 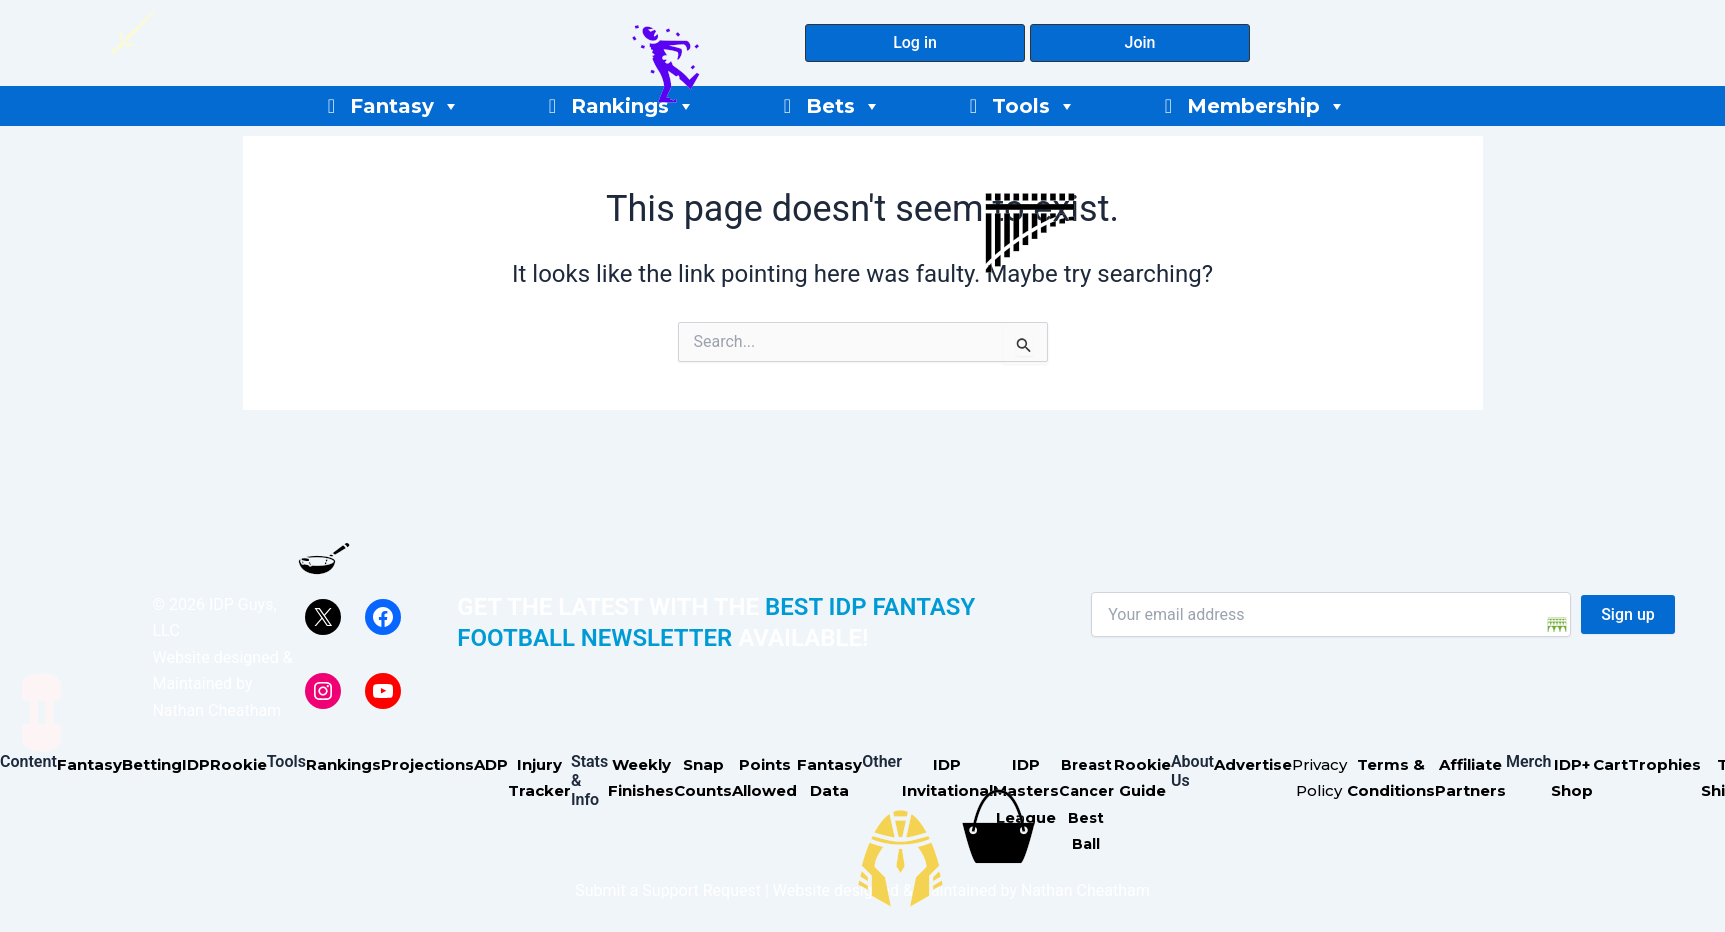 What do you see at coordinates (669, 63) in the screenshot?
I see `zombie enemy or character type in a game` at bounding box center [669, 63].